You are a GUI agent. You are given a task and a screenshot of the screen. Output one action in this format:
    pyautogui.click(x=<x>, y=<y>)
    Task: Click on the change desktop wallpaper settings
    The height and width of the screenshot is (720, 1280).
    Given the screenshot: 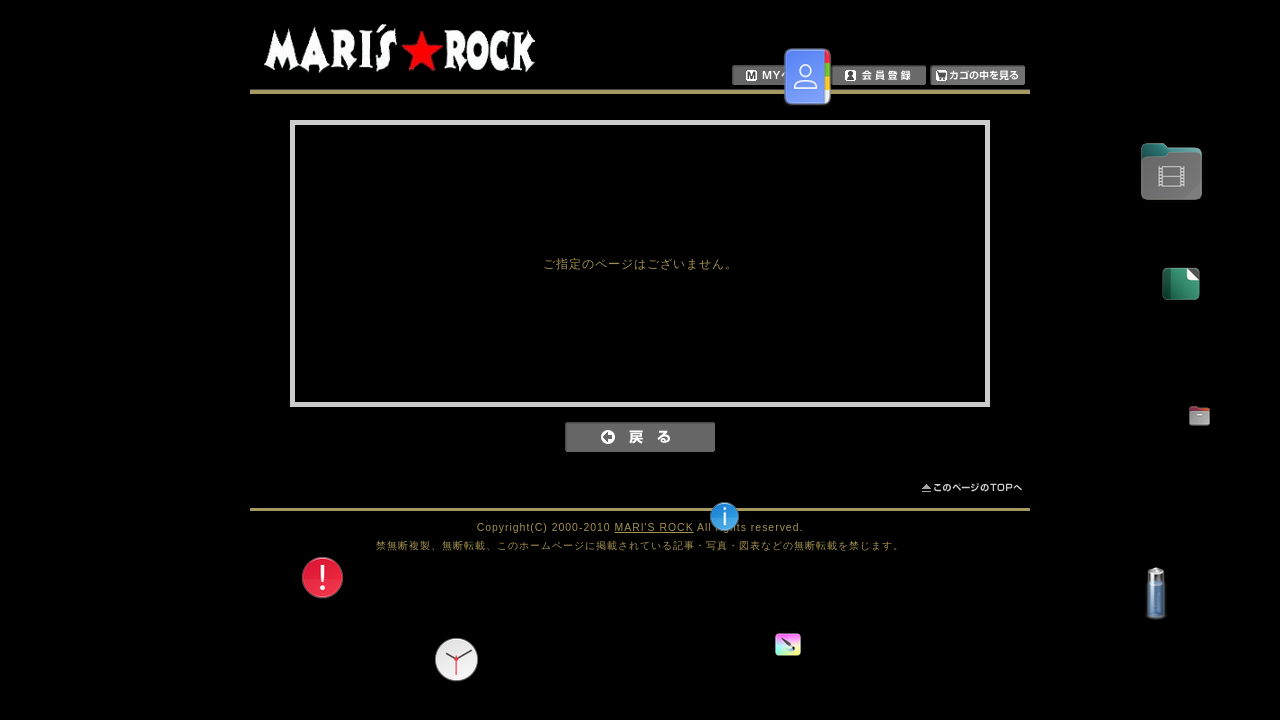 What is the action you would take?
    pyautogui.click(x=1181, y=283)
    